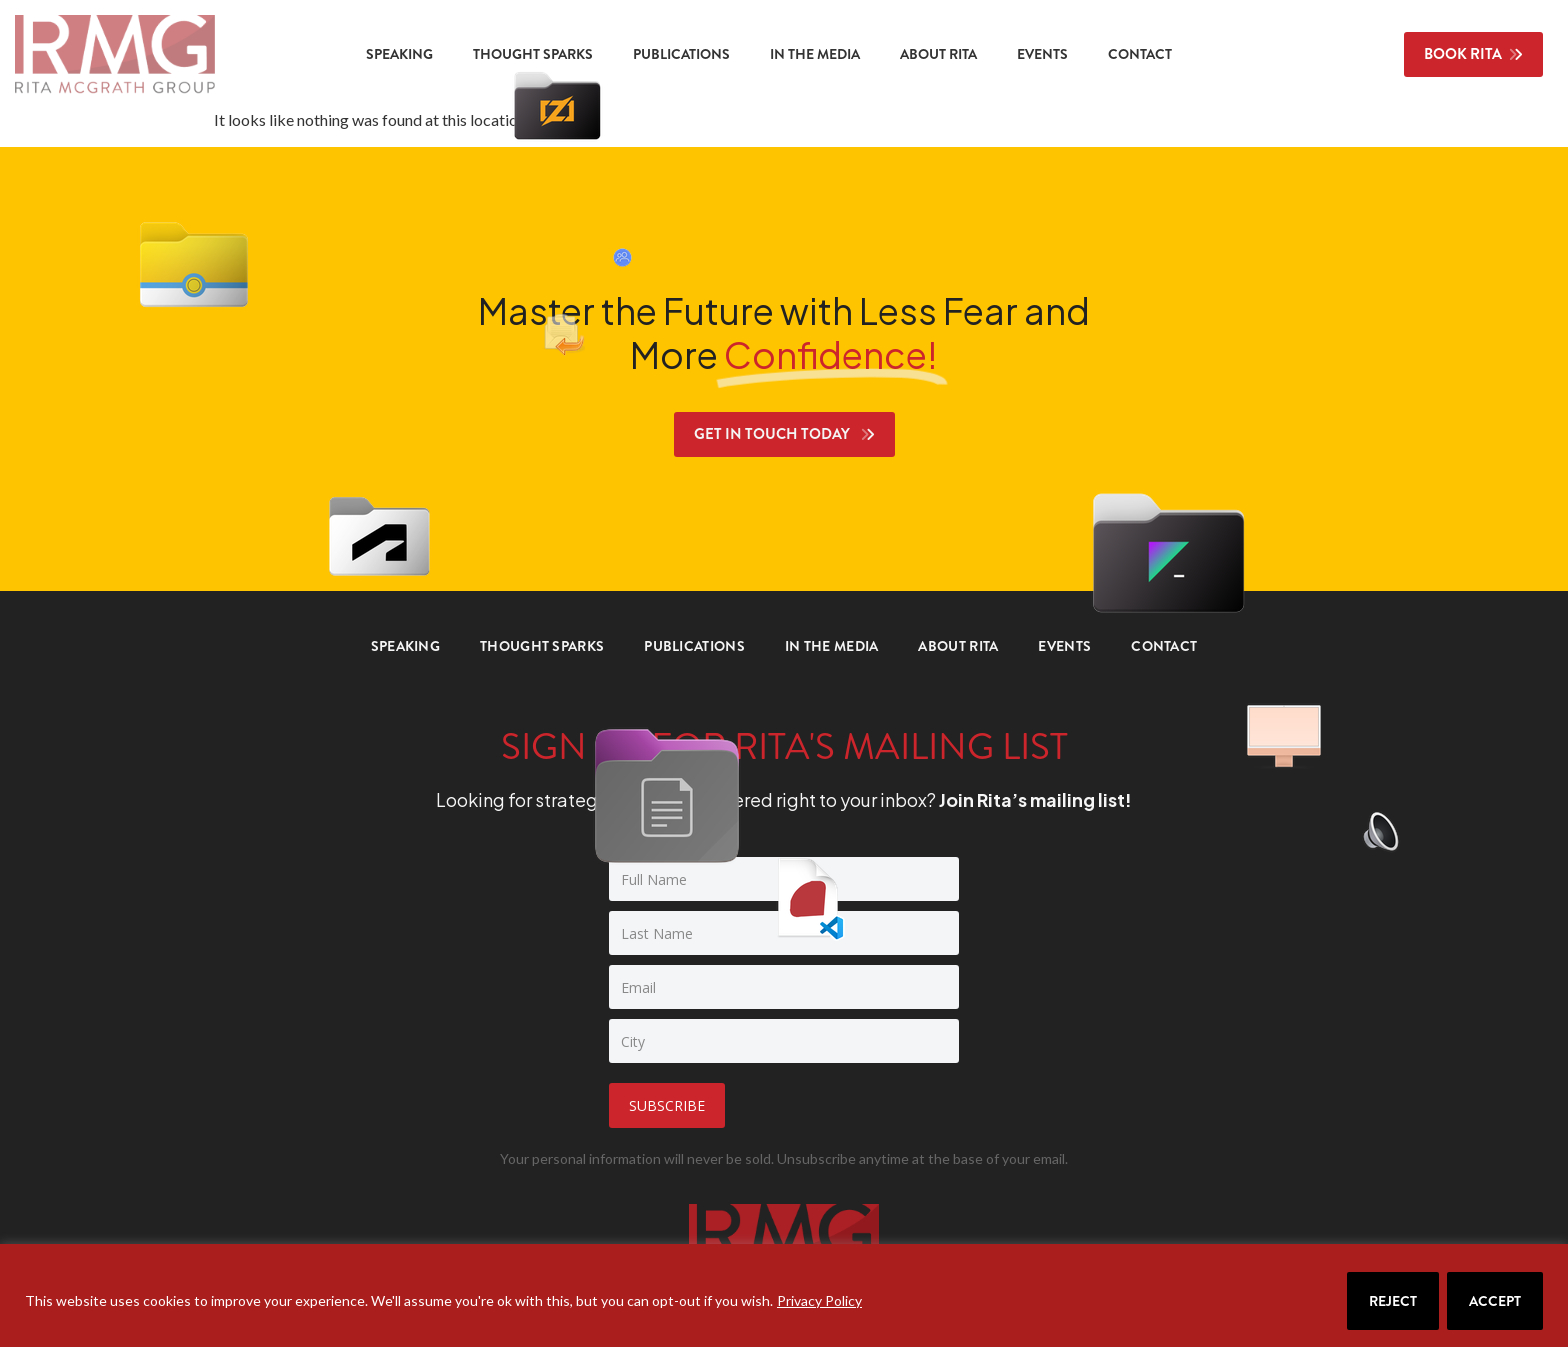  What do you see at coordinates (563, 334) in the screenshot?
I see `indicates a replied email message` at bounding box center [563, 334].